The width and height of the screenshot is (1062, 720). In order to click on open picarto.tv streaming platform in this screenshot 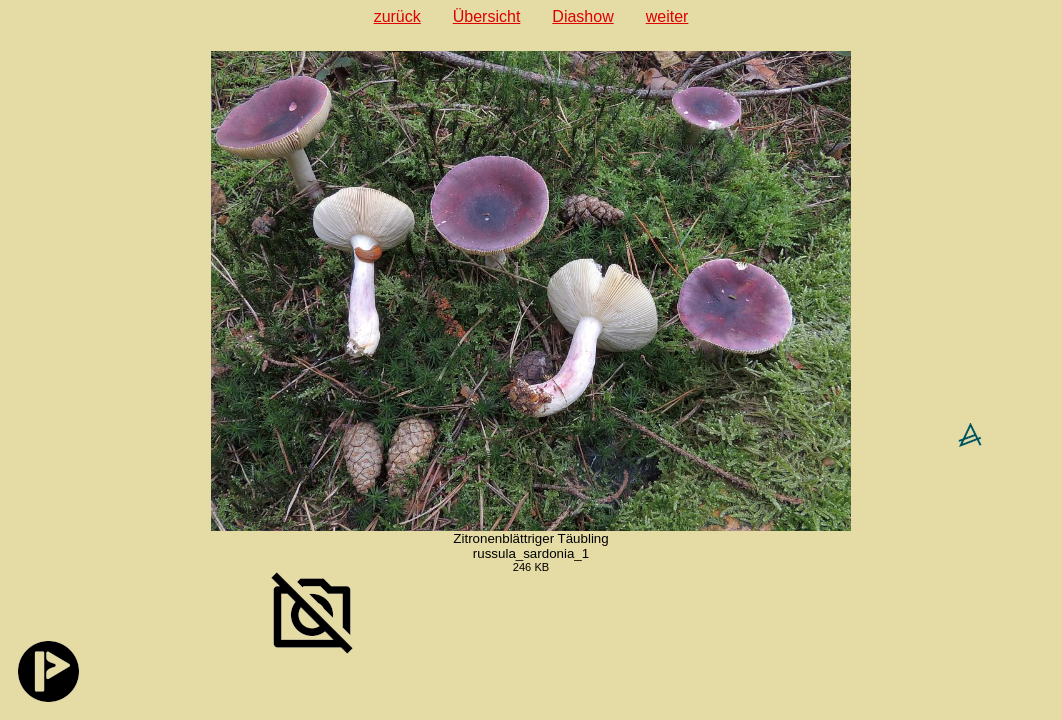, I will do `click(48, 671)`.